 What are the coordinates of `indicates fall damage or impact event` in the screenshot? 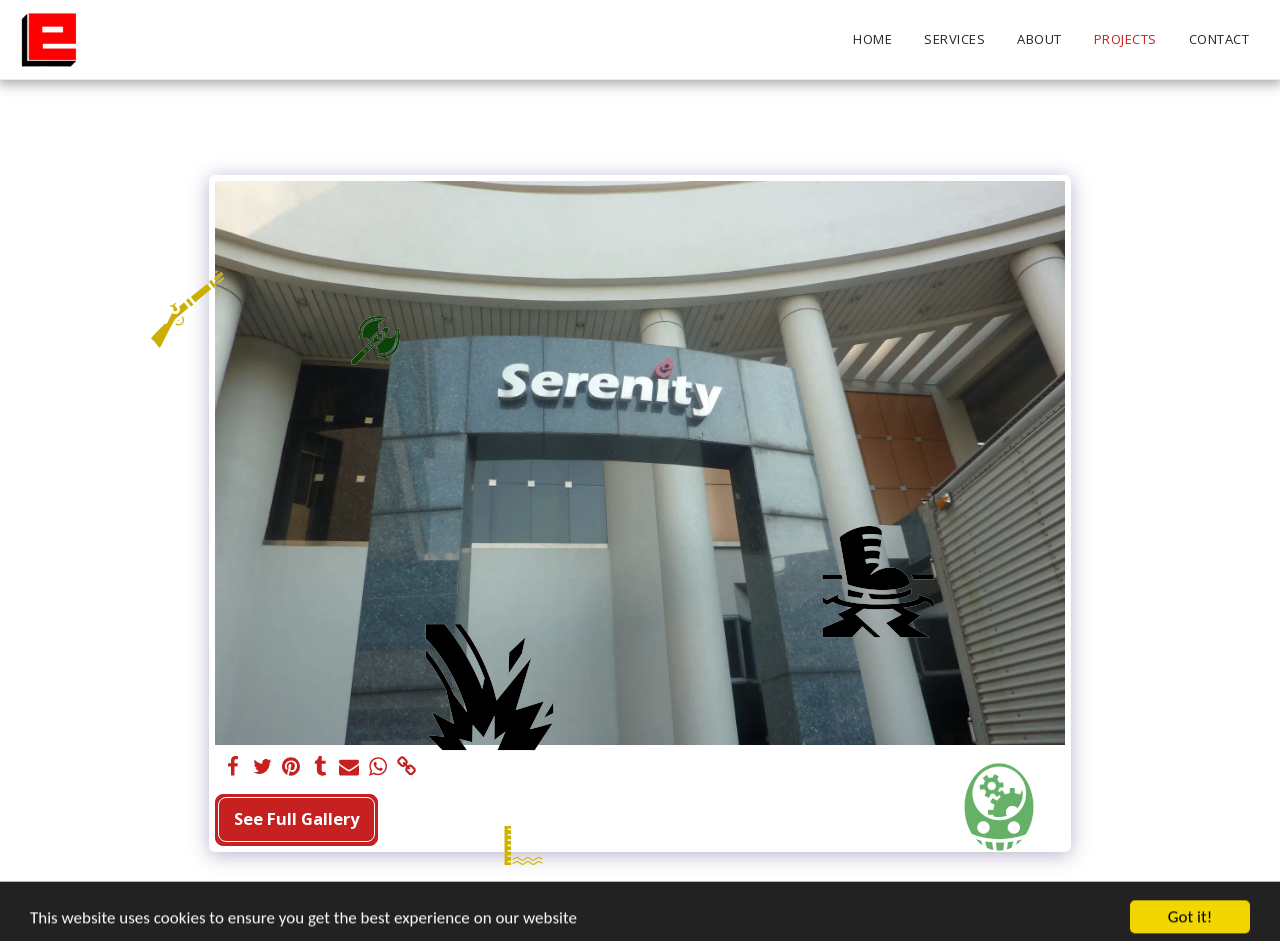 It's located at (489, 688).